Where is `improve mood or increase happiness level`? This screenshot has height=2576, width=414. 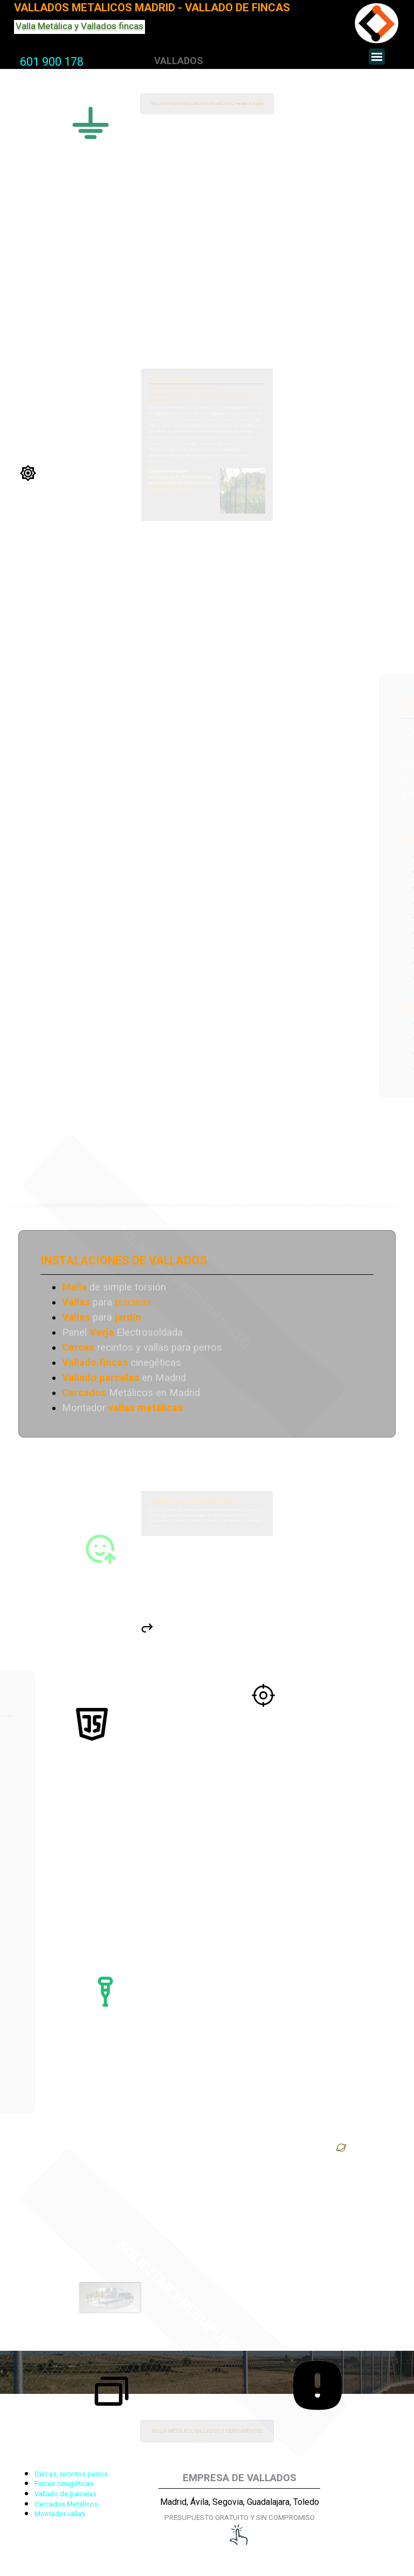
improve mood or increase happiness level is located at coordinates (100, 1549).